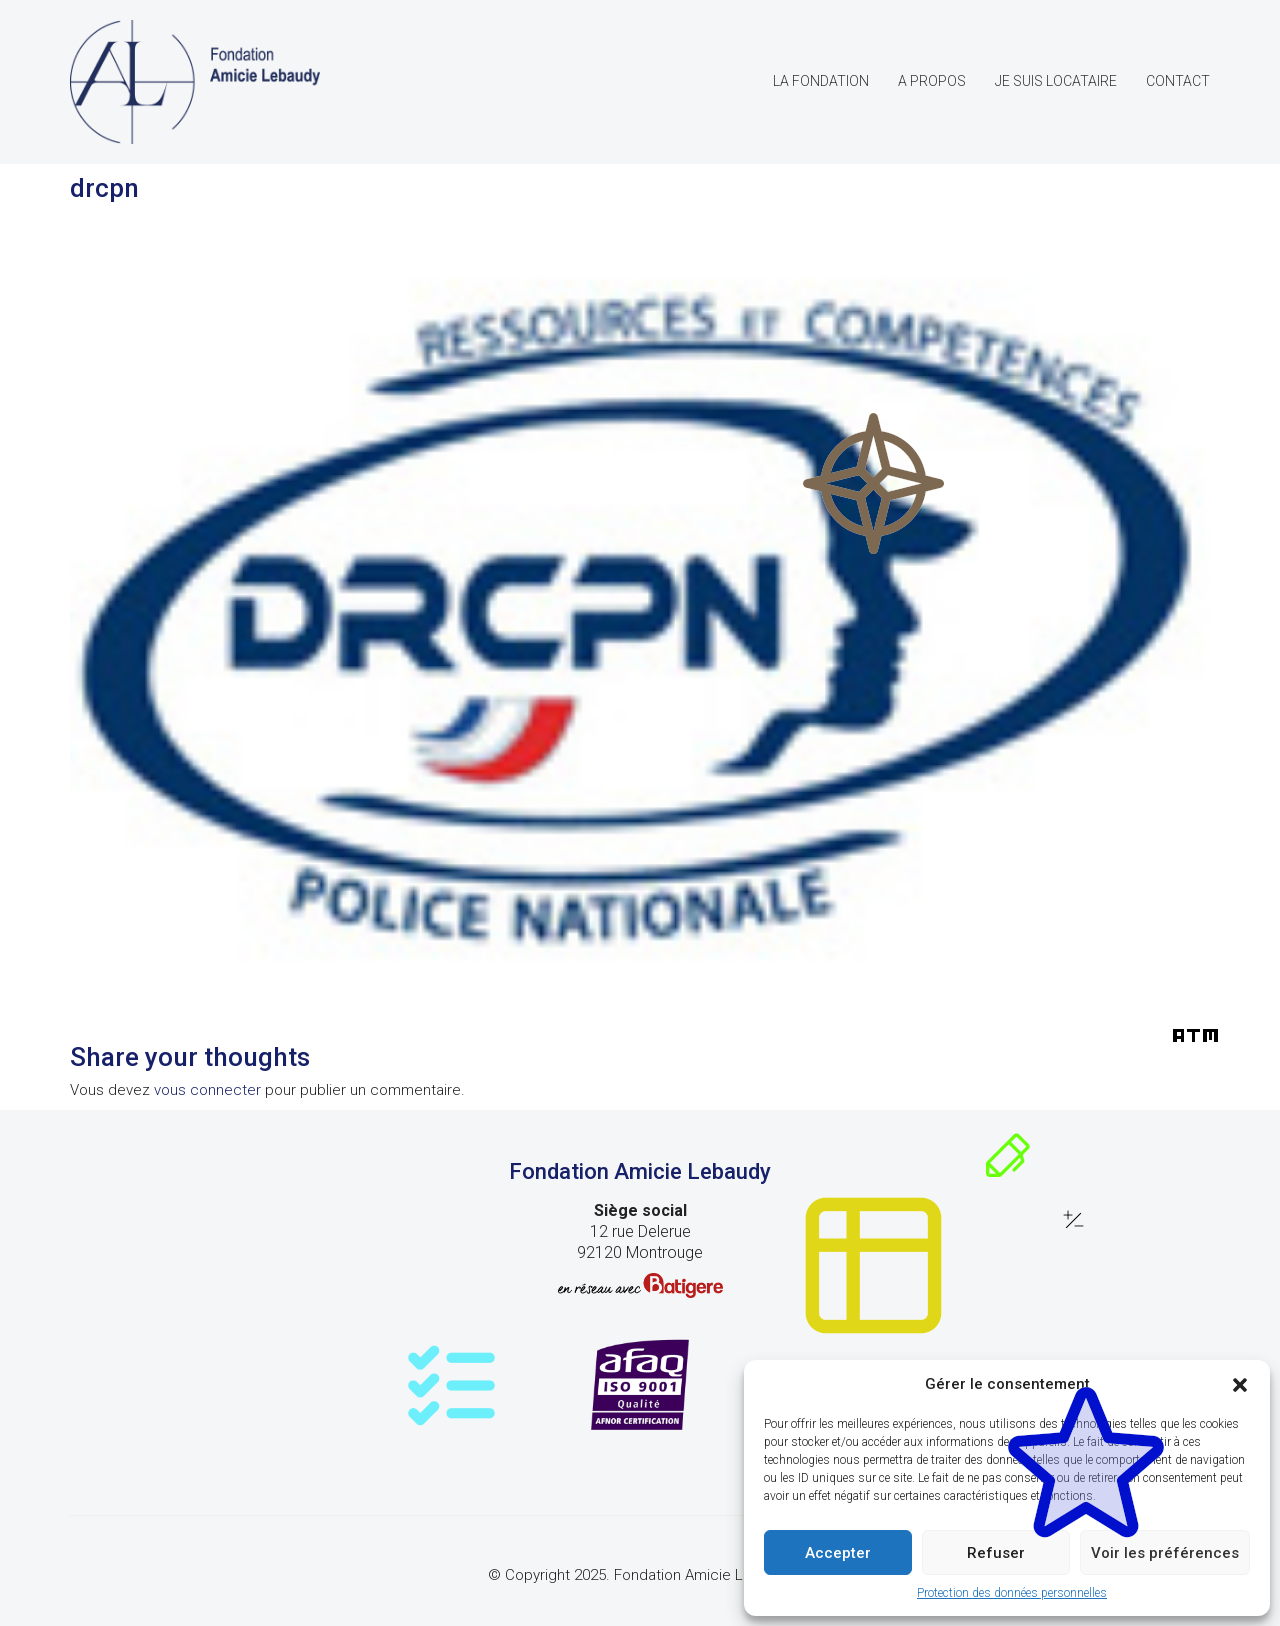  I want to click on find nearby ATM locations, so click(1195, 1035).